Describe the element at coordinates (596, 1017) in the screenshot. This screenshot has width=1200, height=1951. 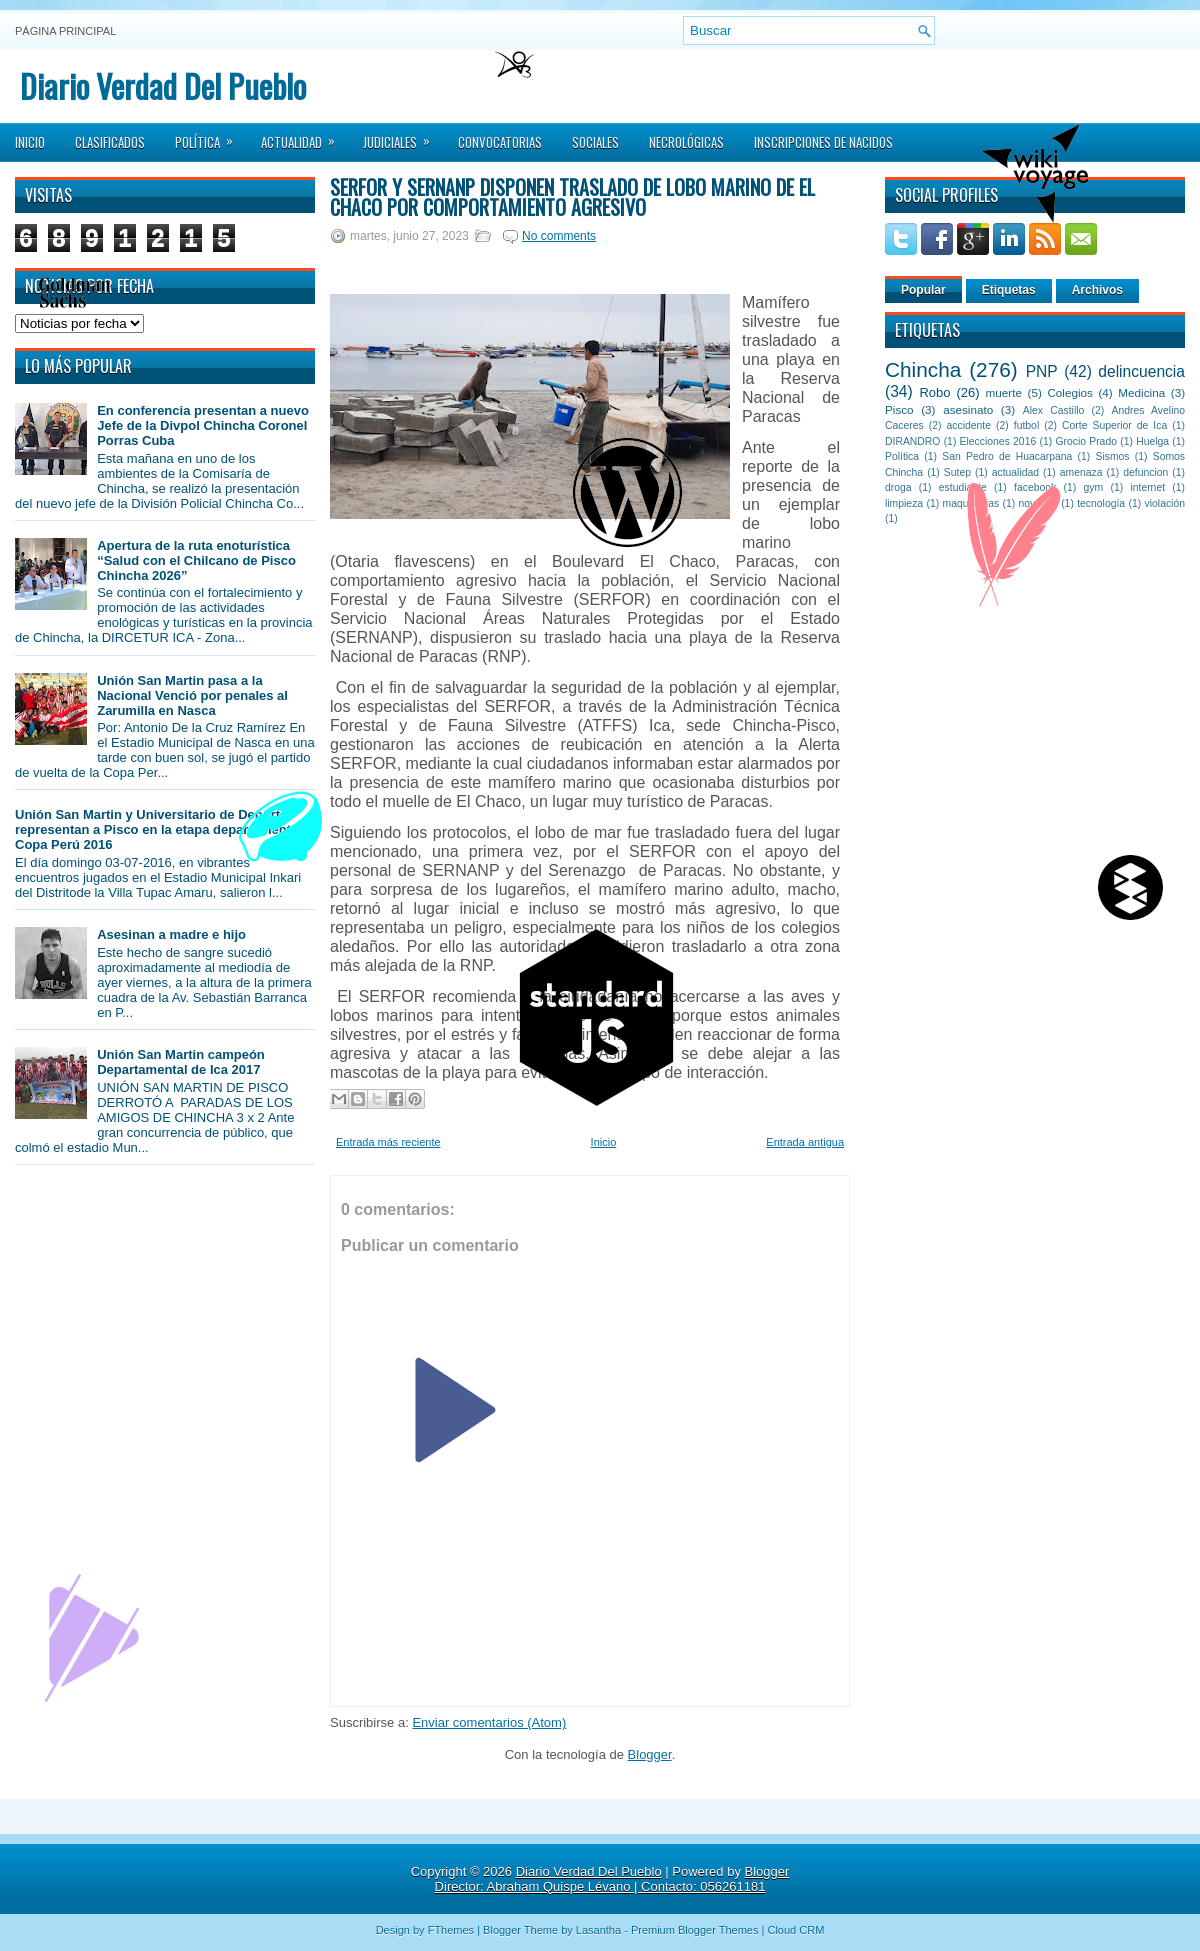
I see `standardjs javascript linting tool logo` at that location.